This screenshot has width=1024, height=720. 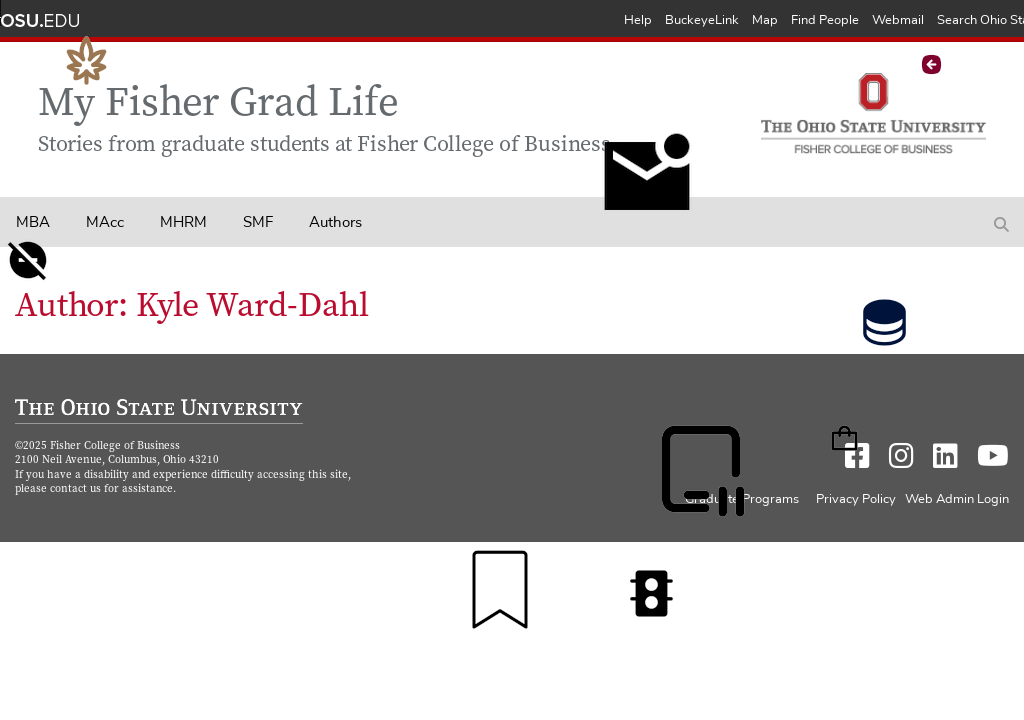 I want to click on indicates cannabis-related content or products, so click(x=86, y=60).